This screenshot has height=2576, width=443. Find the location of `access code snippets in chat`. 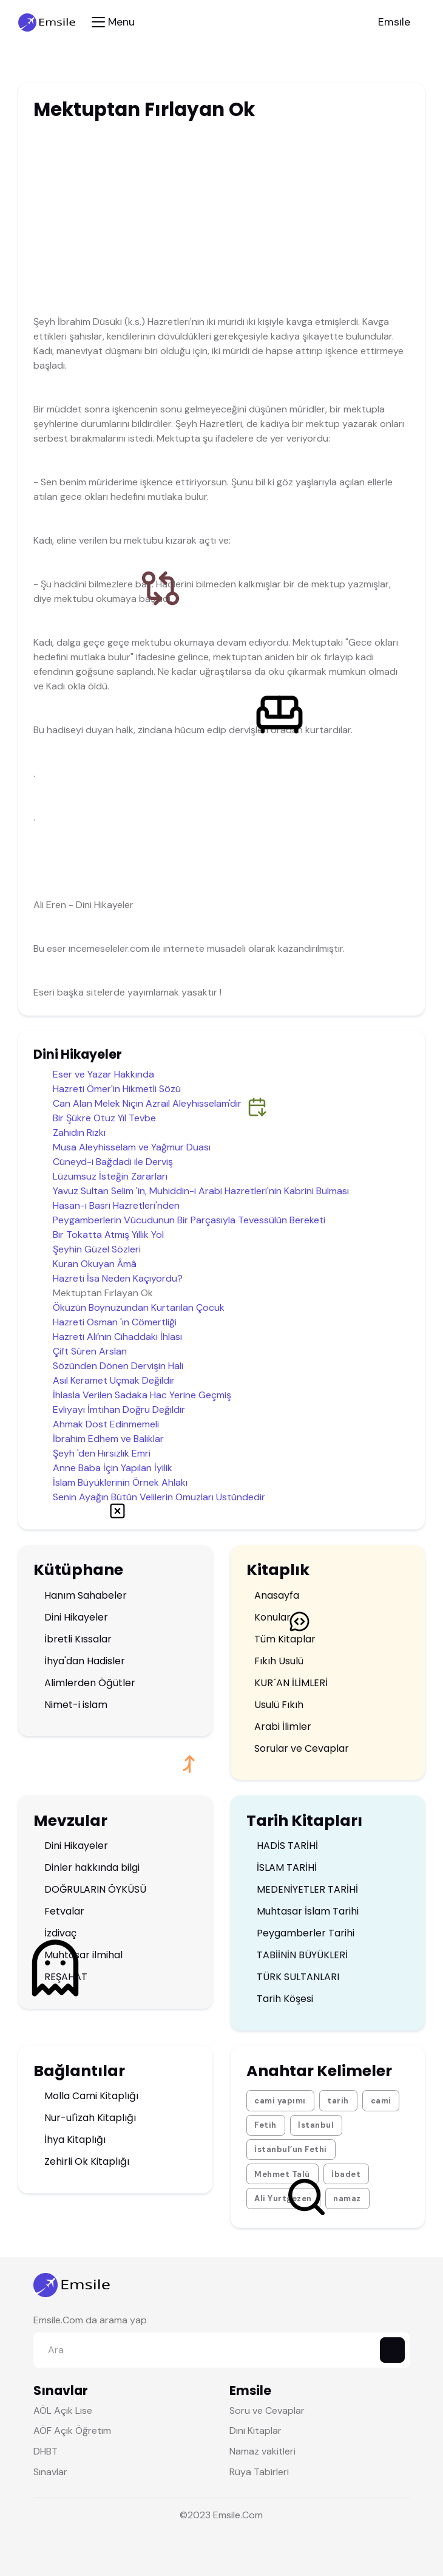

access code snippets in chat is located at coordinates (299, 1621).